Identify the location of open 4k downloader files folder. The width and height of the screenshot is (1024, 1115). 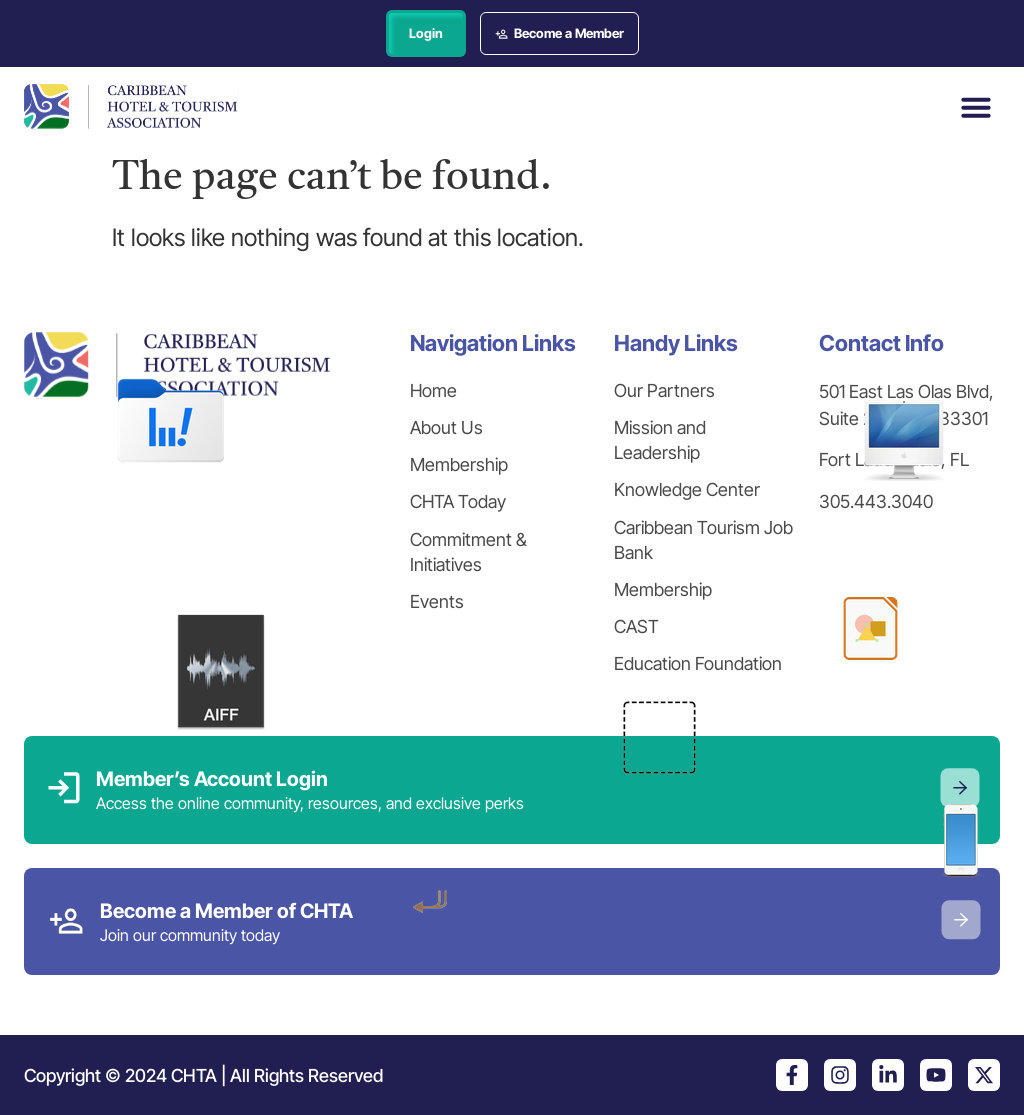
(170, 423).